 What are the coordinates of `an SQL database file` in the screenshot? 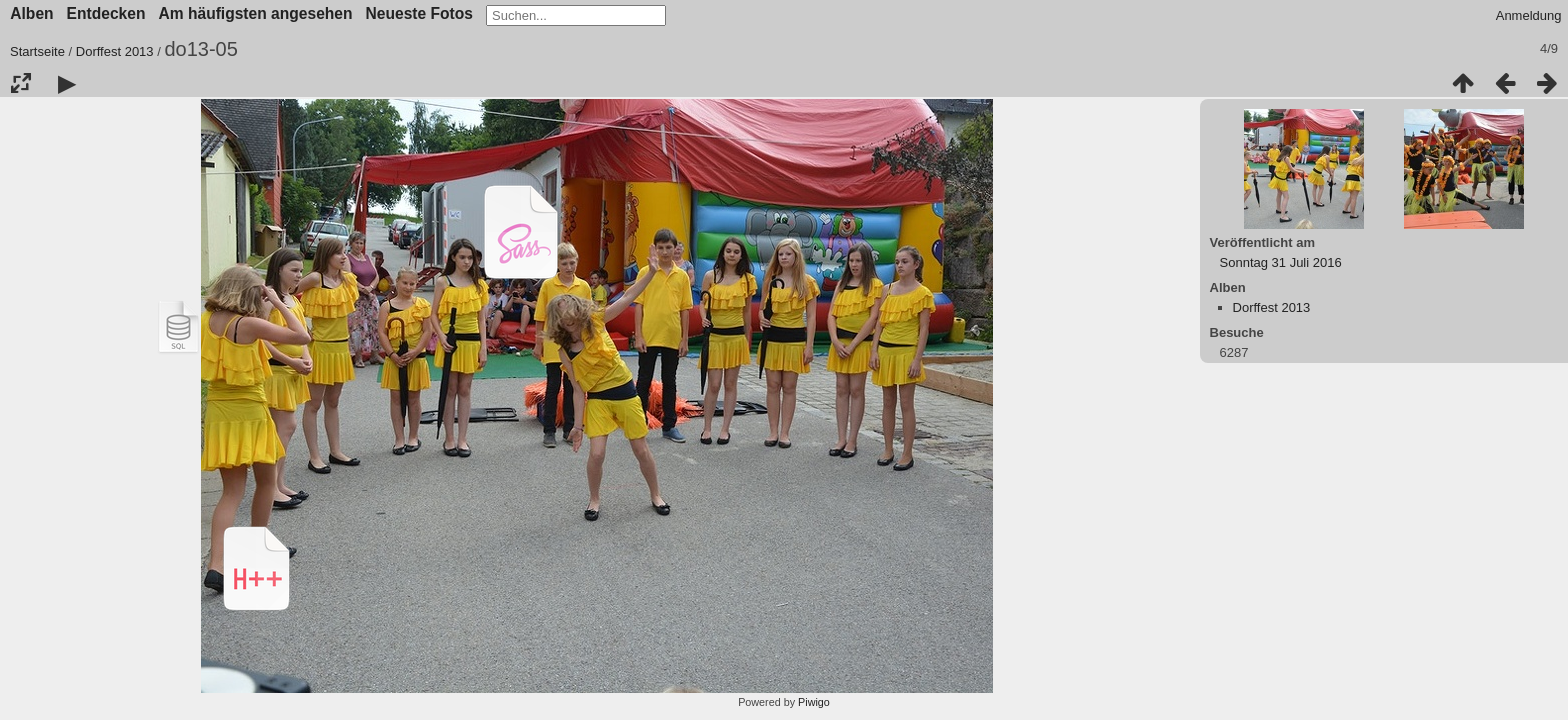 It's located at (178, 327).